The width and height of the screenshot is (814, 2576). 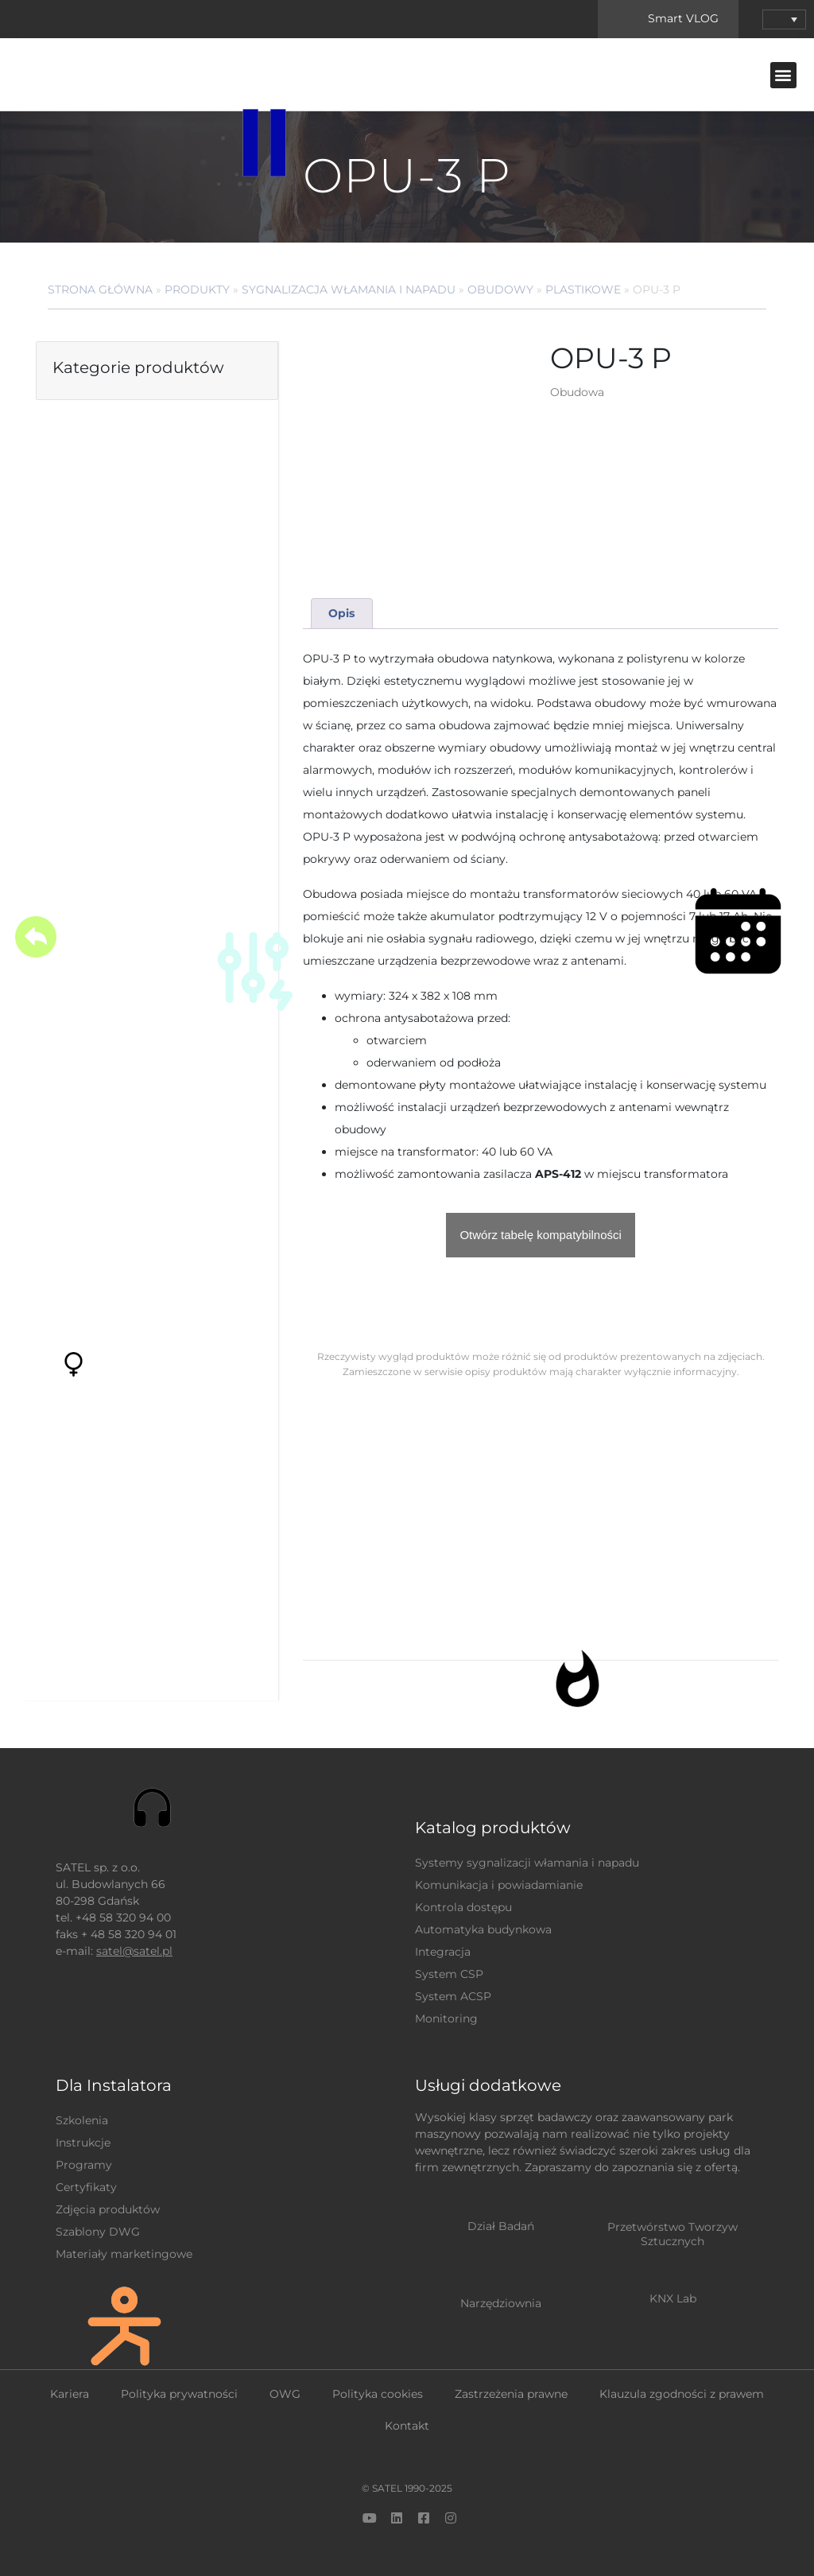 I want to click on view calendar or schedule, so click(x=738, y=931).